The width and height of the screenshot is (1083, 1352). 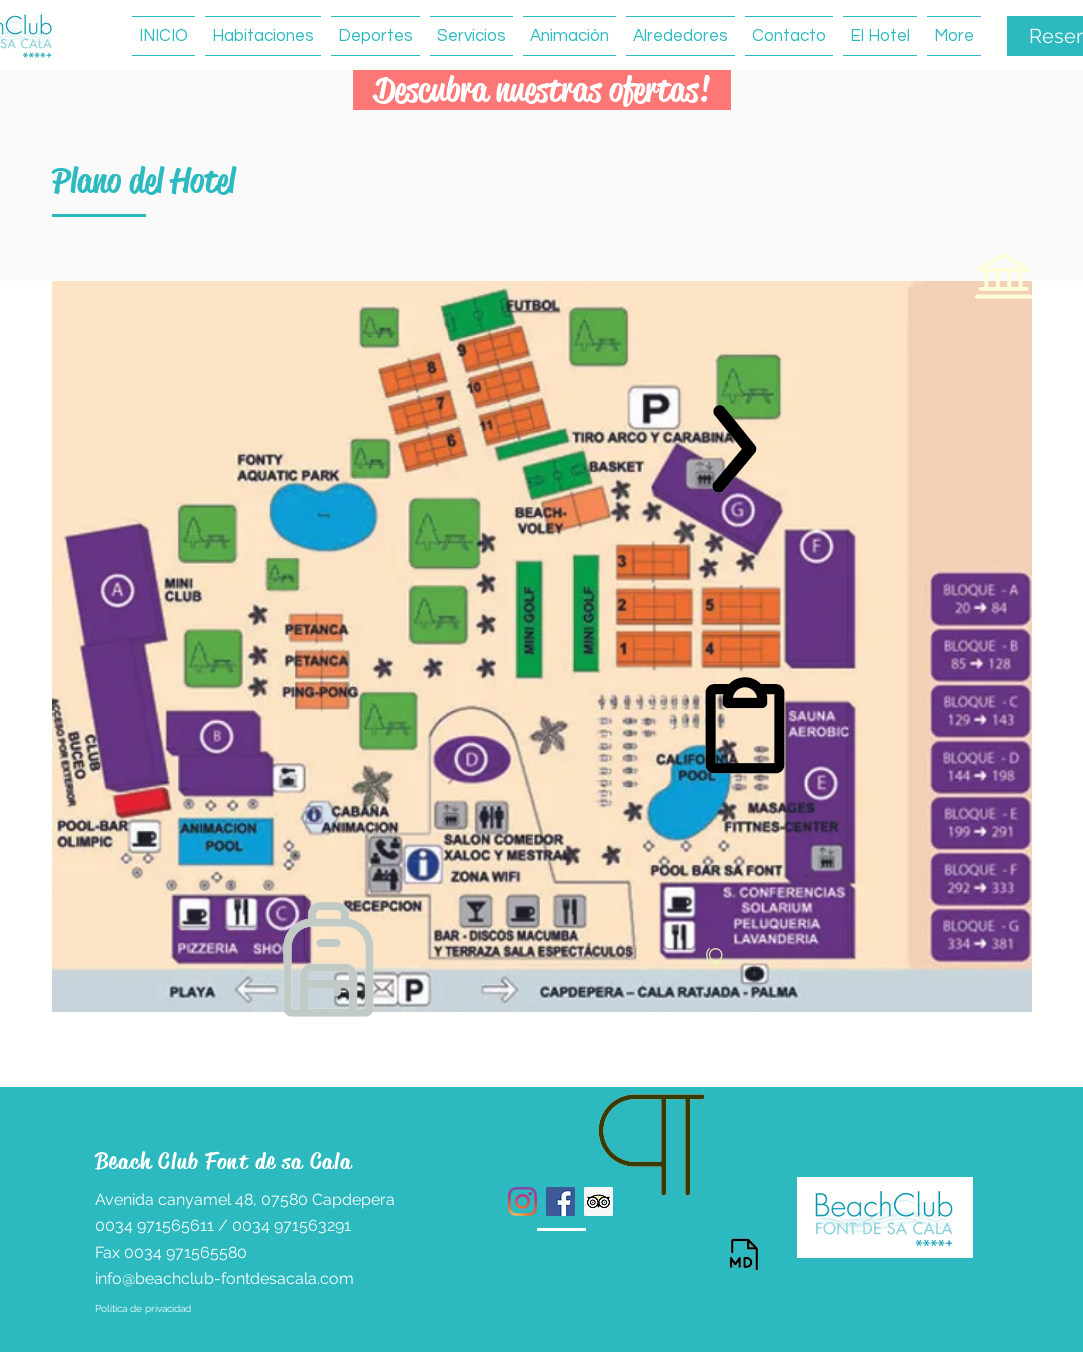 I want to click on access banking or financial services, so click(x=1003, y=277).